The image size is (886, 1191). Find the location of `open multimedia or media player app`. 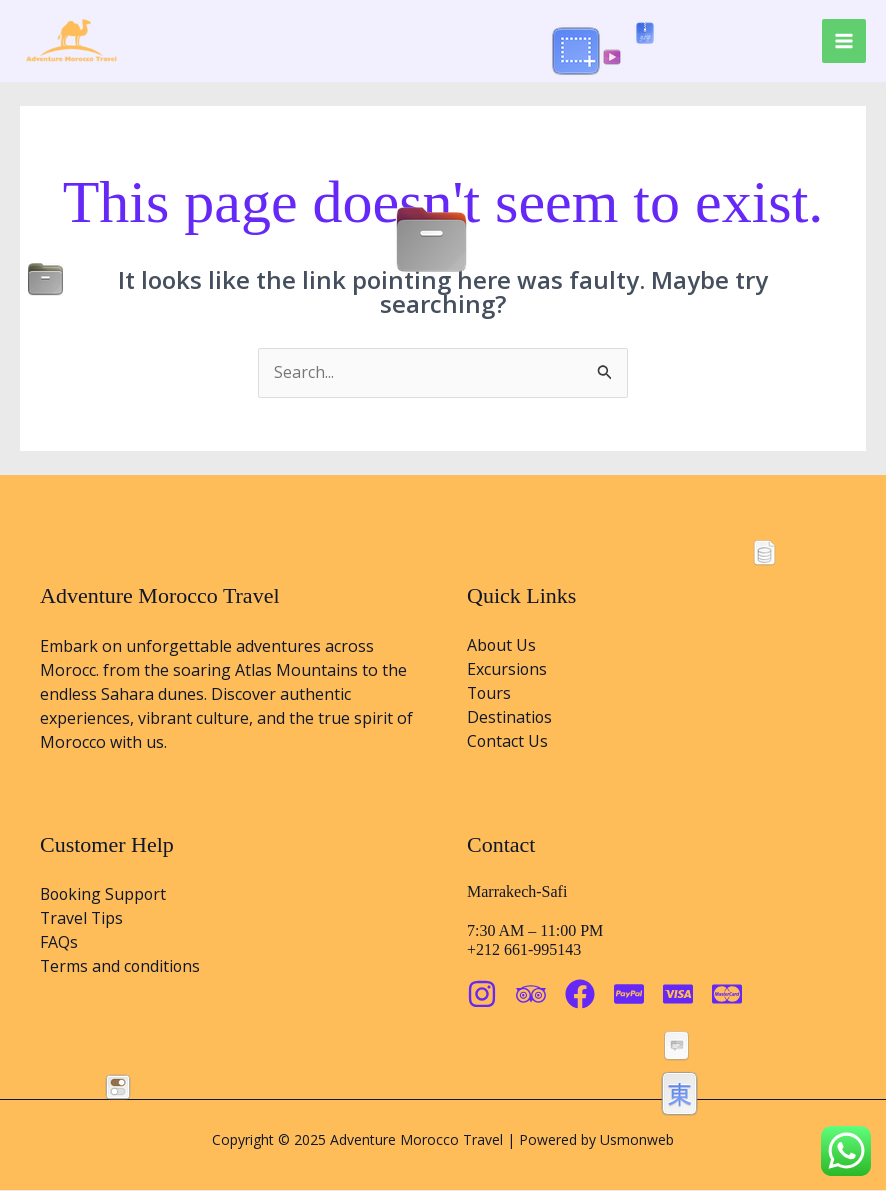

open multimedia or media player app is located at coordinates (612, 57).